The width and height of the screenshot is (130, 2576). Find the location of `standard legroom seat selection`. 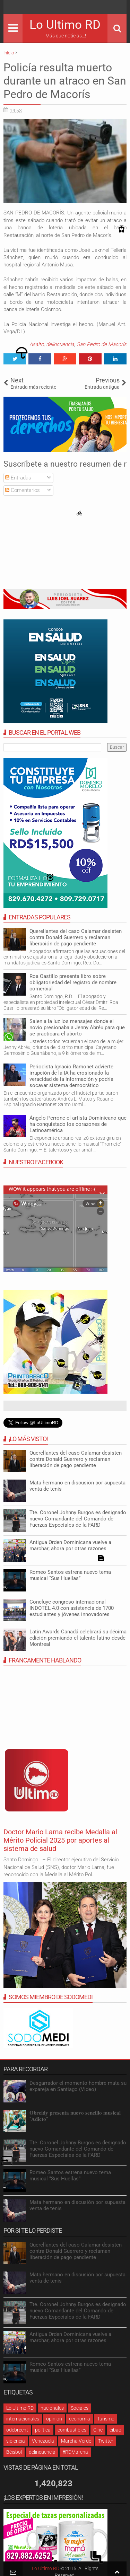

standard legroom seat selection is located at coordinates (96, 2557).